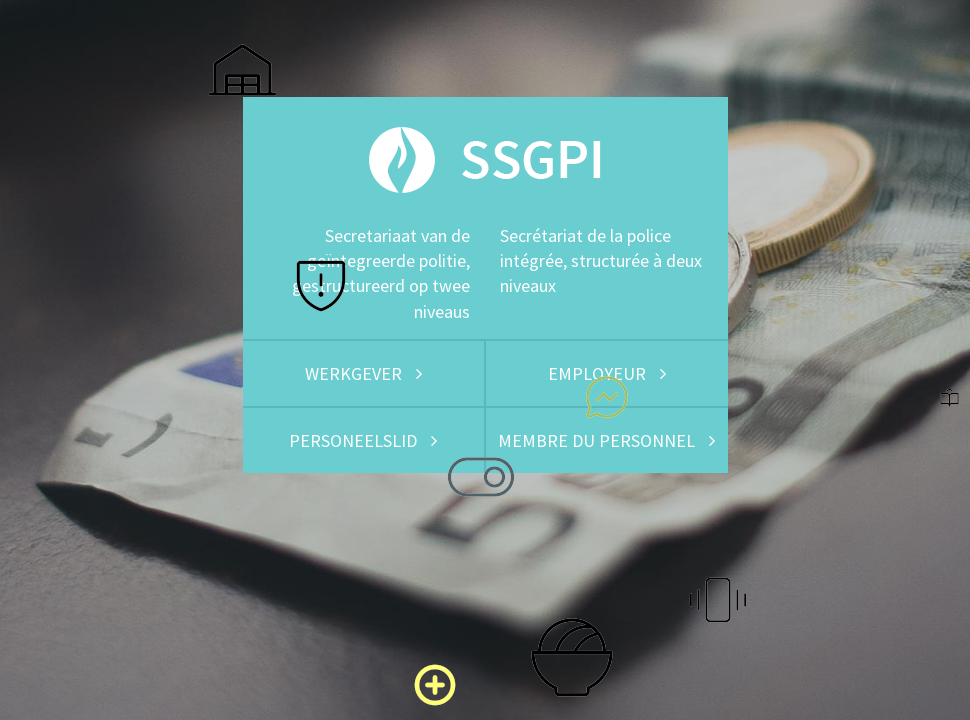  Describe the element at coordinates (321, 283) in the screenshot. I see `security warning or potential threat detected` at that location.